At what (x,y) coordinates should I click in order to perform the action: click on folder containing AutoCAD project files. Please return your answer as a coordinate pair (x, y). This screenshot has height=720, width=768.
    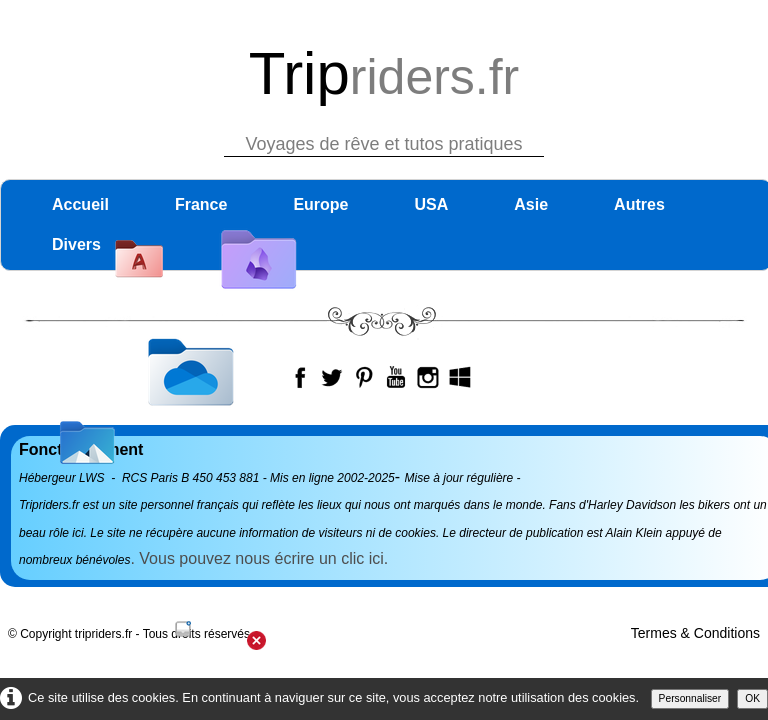
    Looking at the image, I should click on (139, 260).